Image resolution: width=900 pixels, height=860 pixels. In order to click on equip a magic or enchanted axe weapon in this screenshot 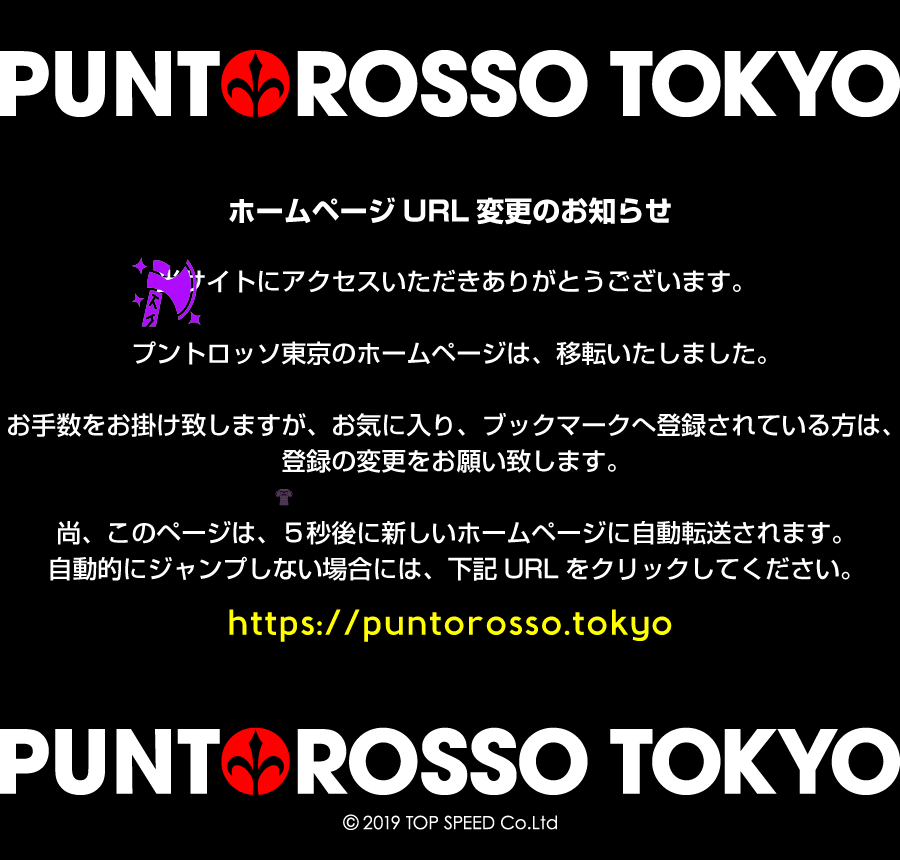, I will do `click(166, 291)`.